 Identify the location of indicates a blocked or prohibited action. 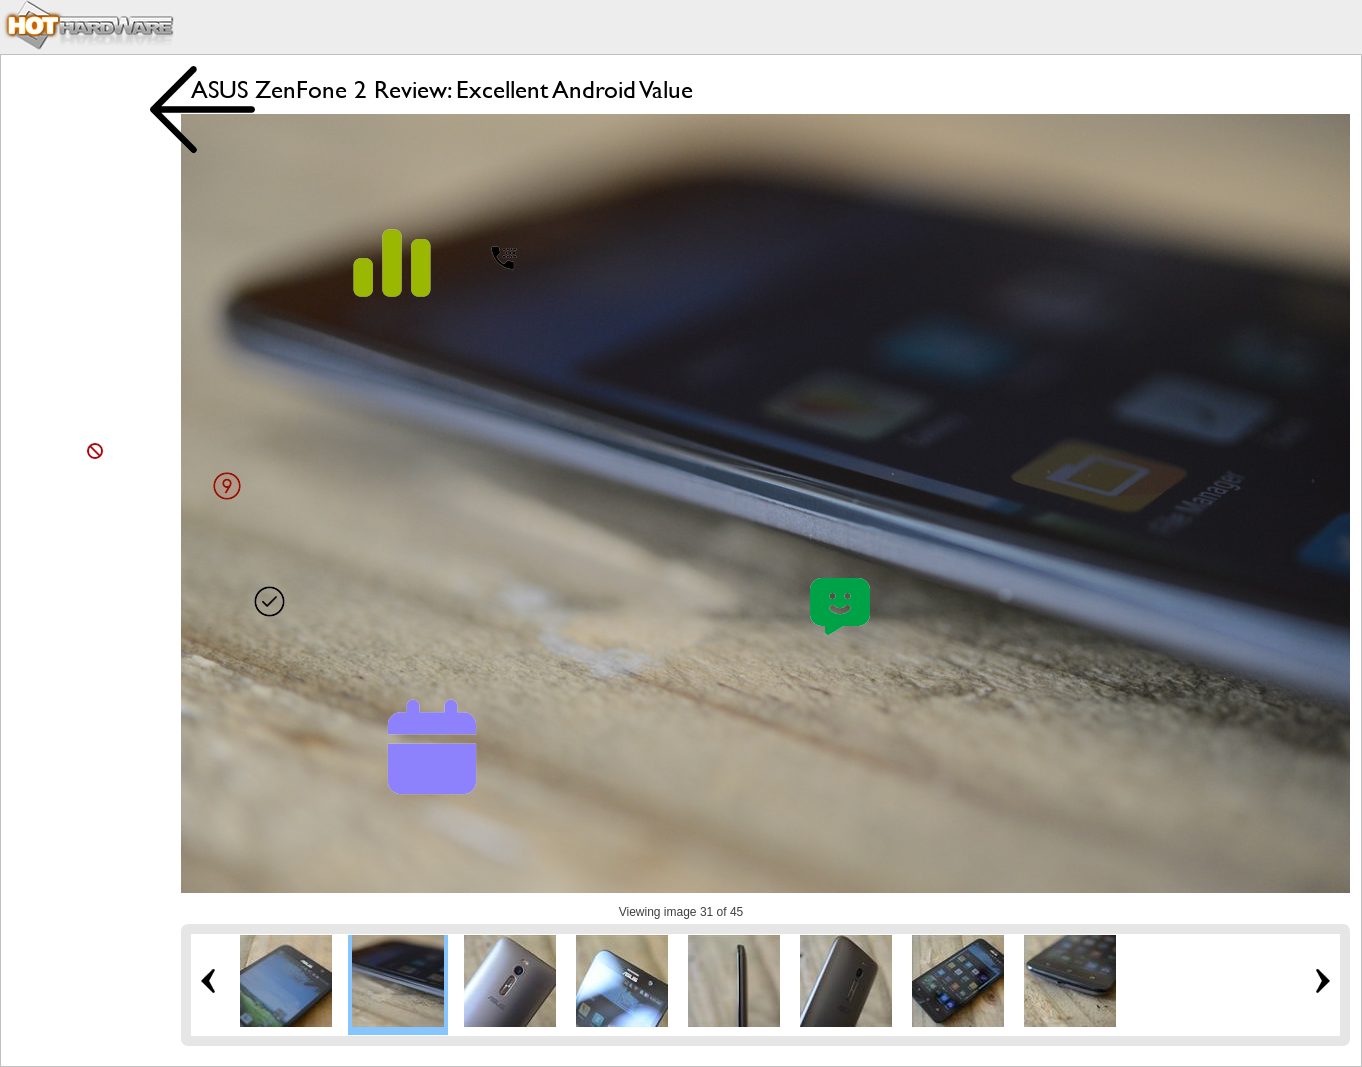
(95, 451).